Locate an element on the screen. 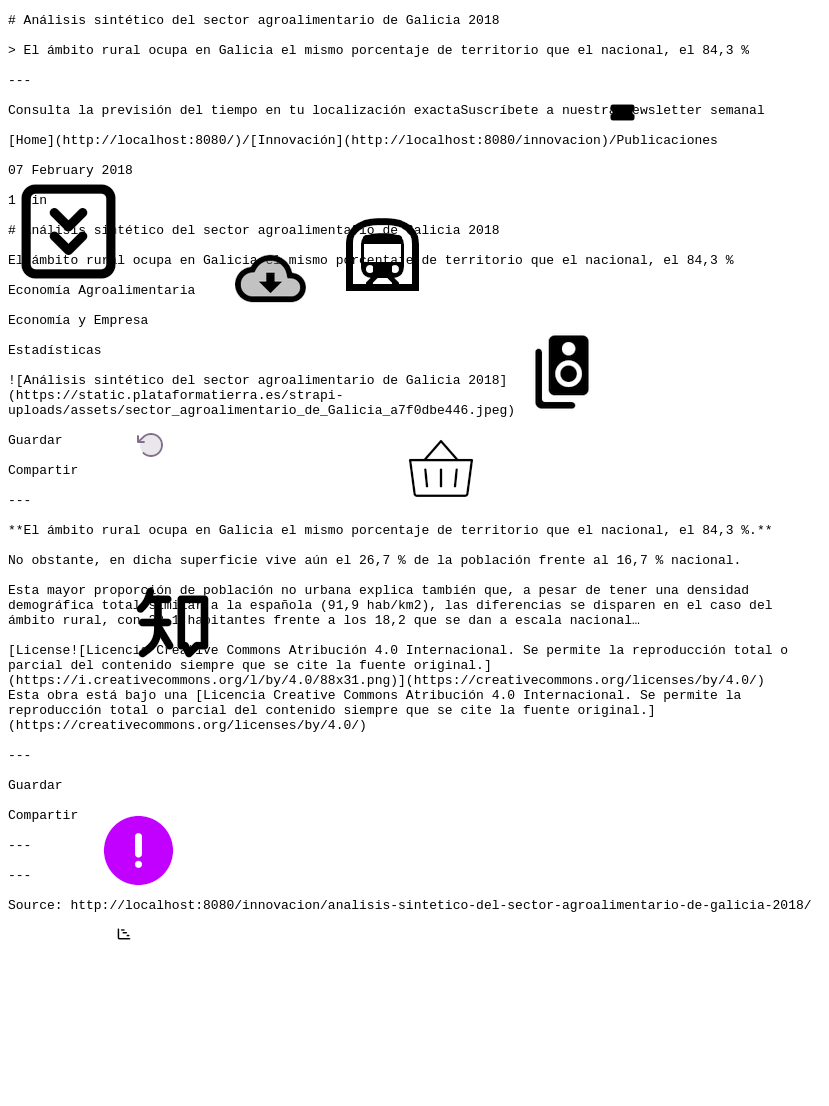  collapse or minimize content section is located at coordinates (68, 231).